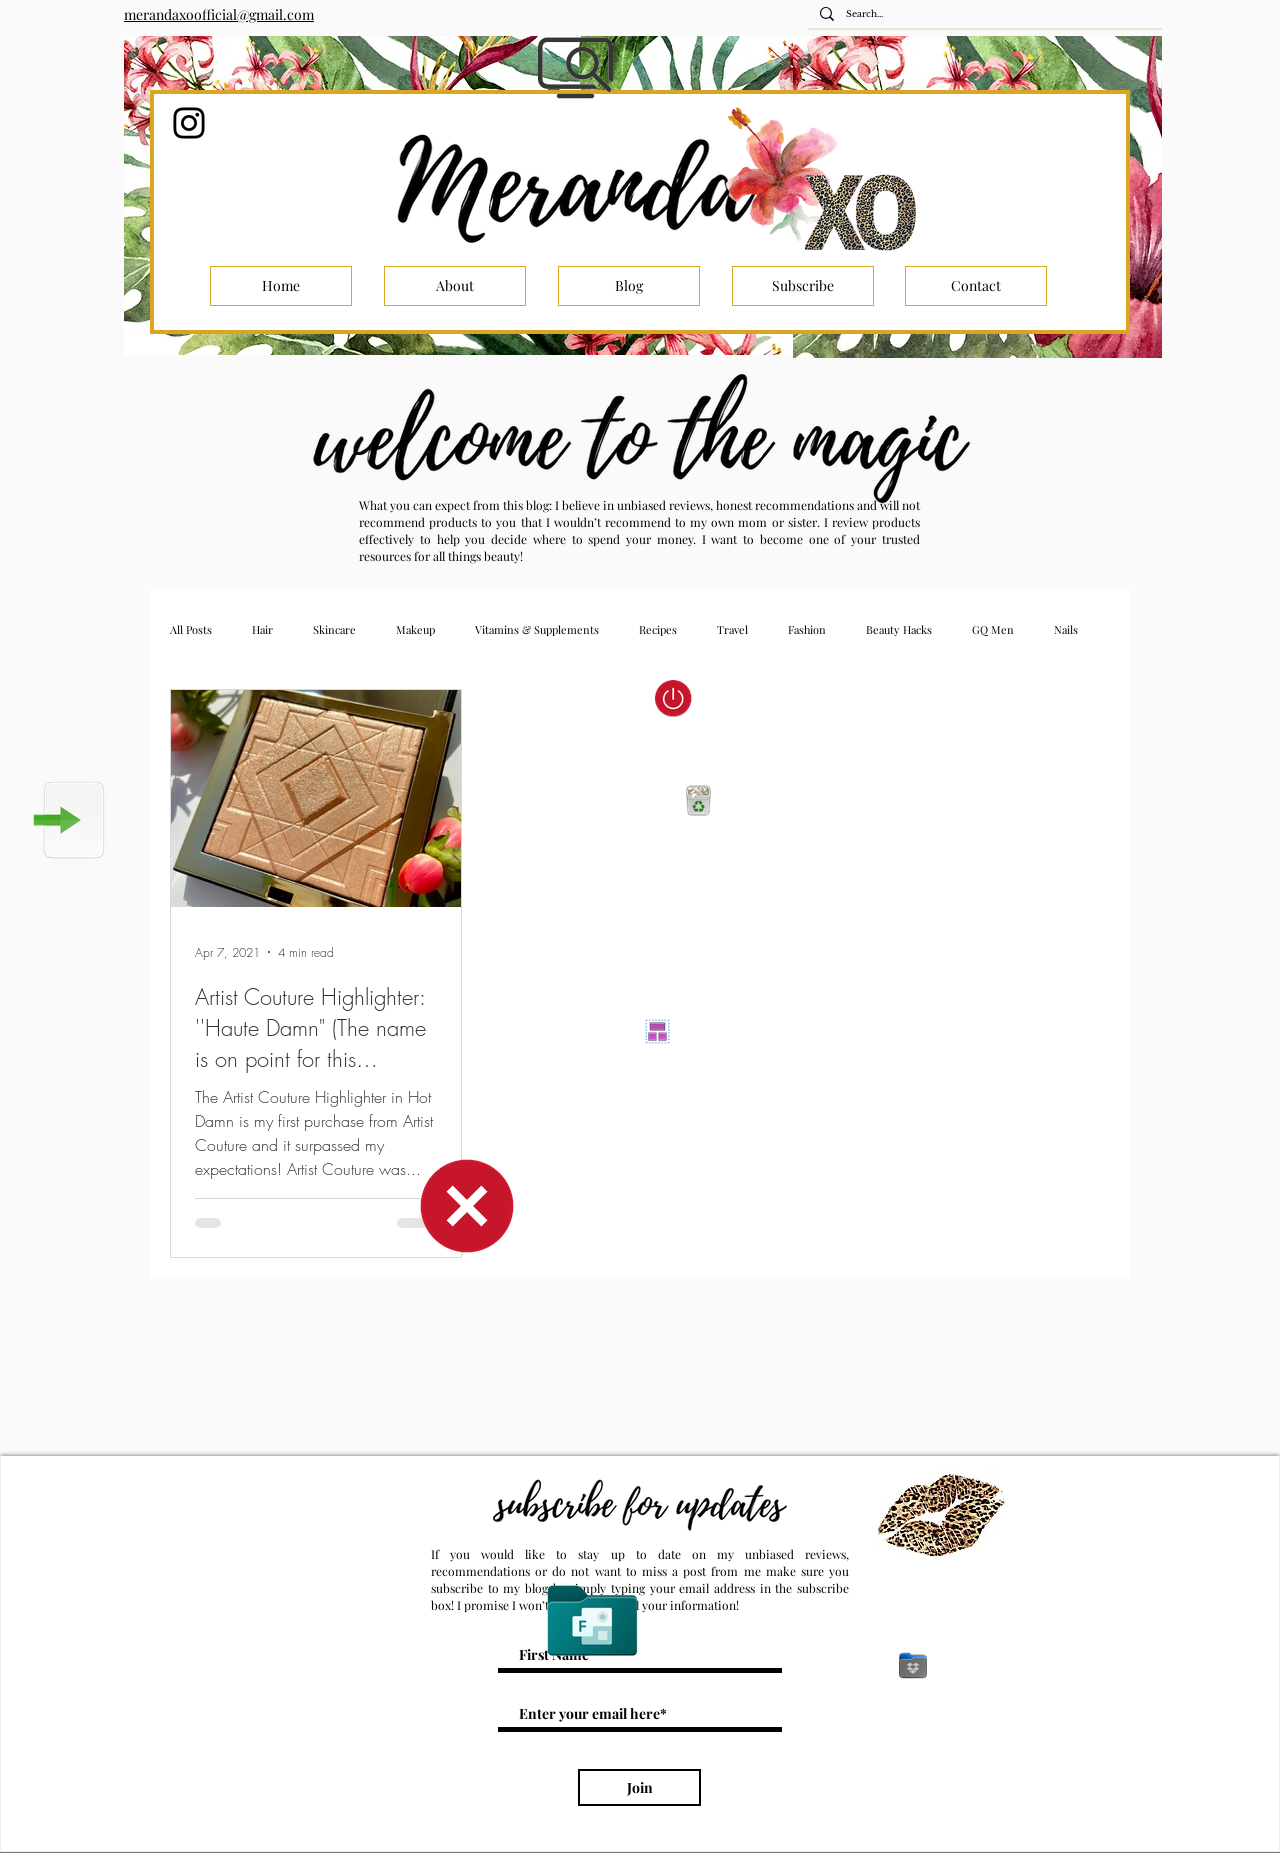  What do you see at coordinates (575, 65) in the screenshot?
I see `access system diagnostics settings` at bounding box center [575, 65].